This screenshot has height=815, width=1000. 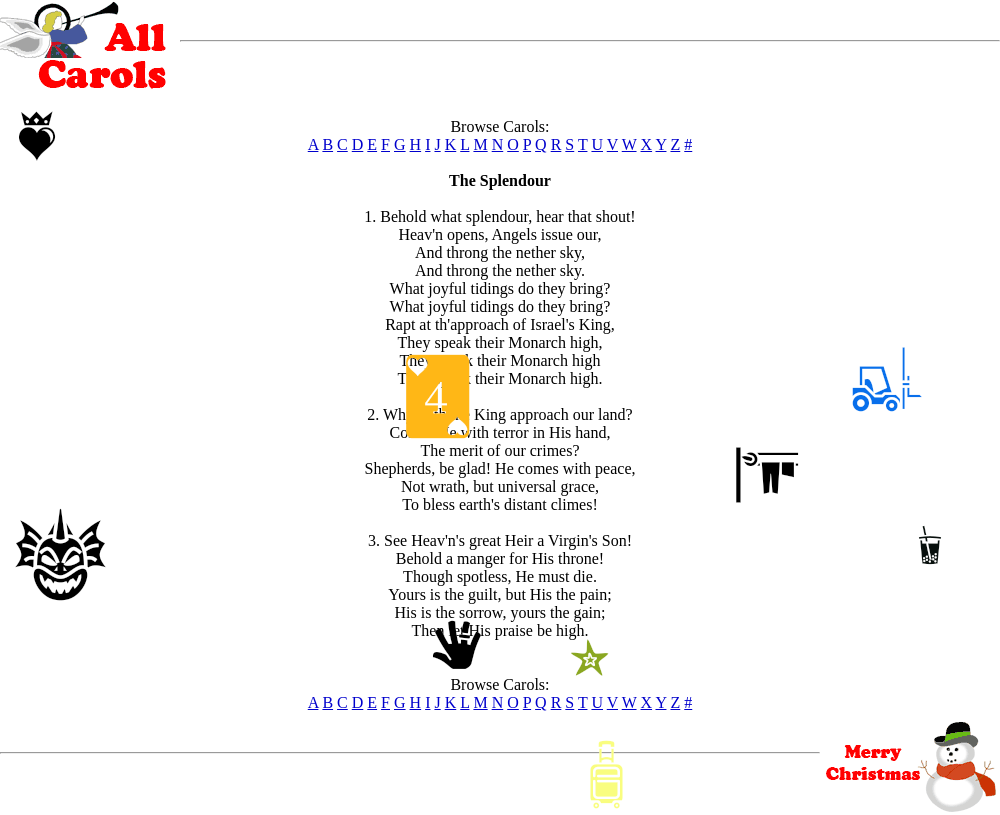 What do you see at coordinates (37, 136) in the screenshot?
I see `mark as favorite or premium content` at bounding box center [37, 136].